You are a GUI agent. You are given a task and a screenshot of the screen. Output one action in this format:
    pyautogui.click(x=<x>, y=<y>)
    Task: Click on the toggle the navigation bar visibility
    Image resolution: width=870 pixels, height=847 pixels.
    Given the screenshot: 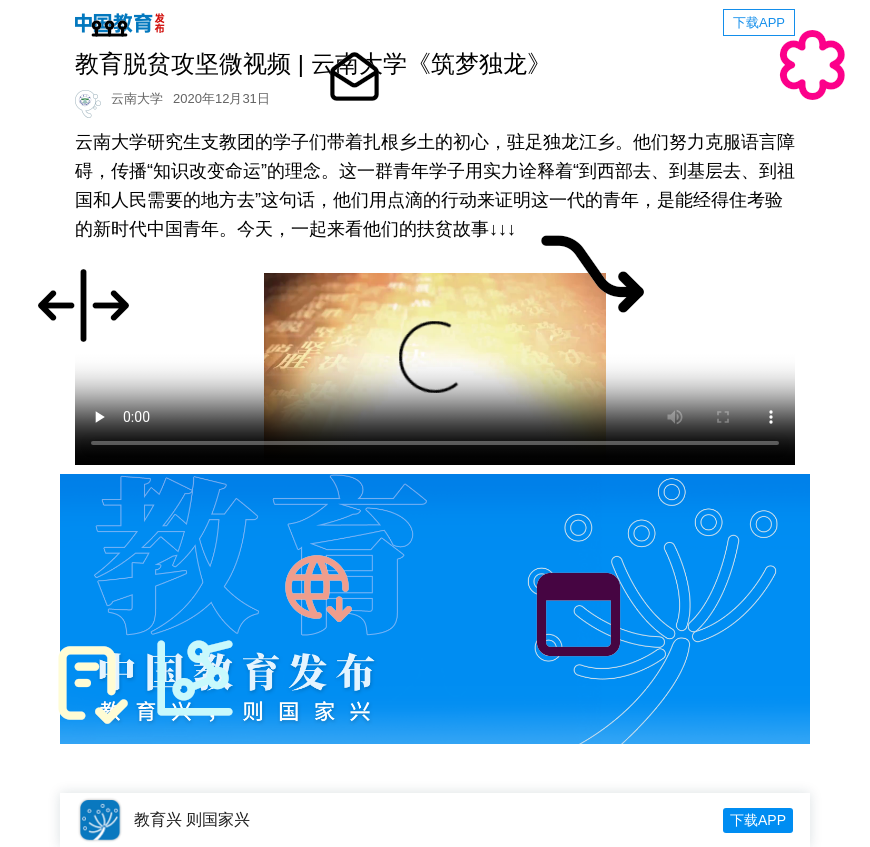 What is the action you would take?
    pyautogui.click(x=578, y=614)
    